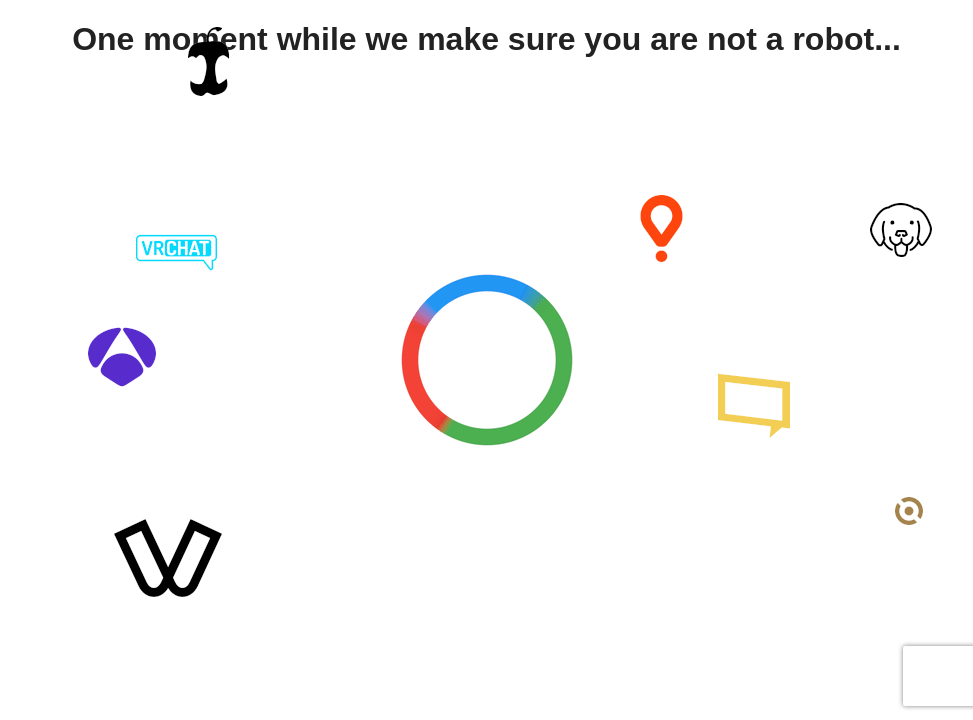 The image size is (973, 720). Describe the element at coordinates (754, 406) in the screenshot. I see `open XSplit broadcasting software` at that location.